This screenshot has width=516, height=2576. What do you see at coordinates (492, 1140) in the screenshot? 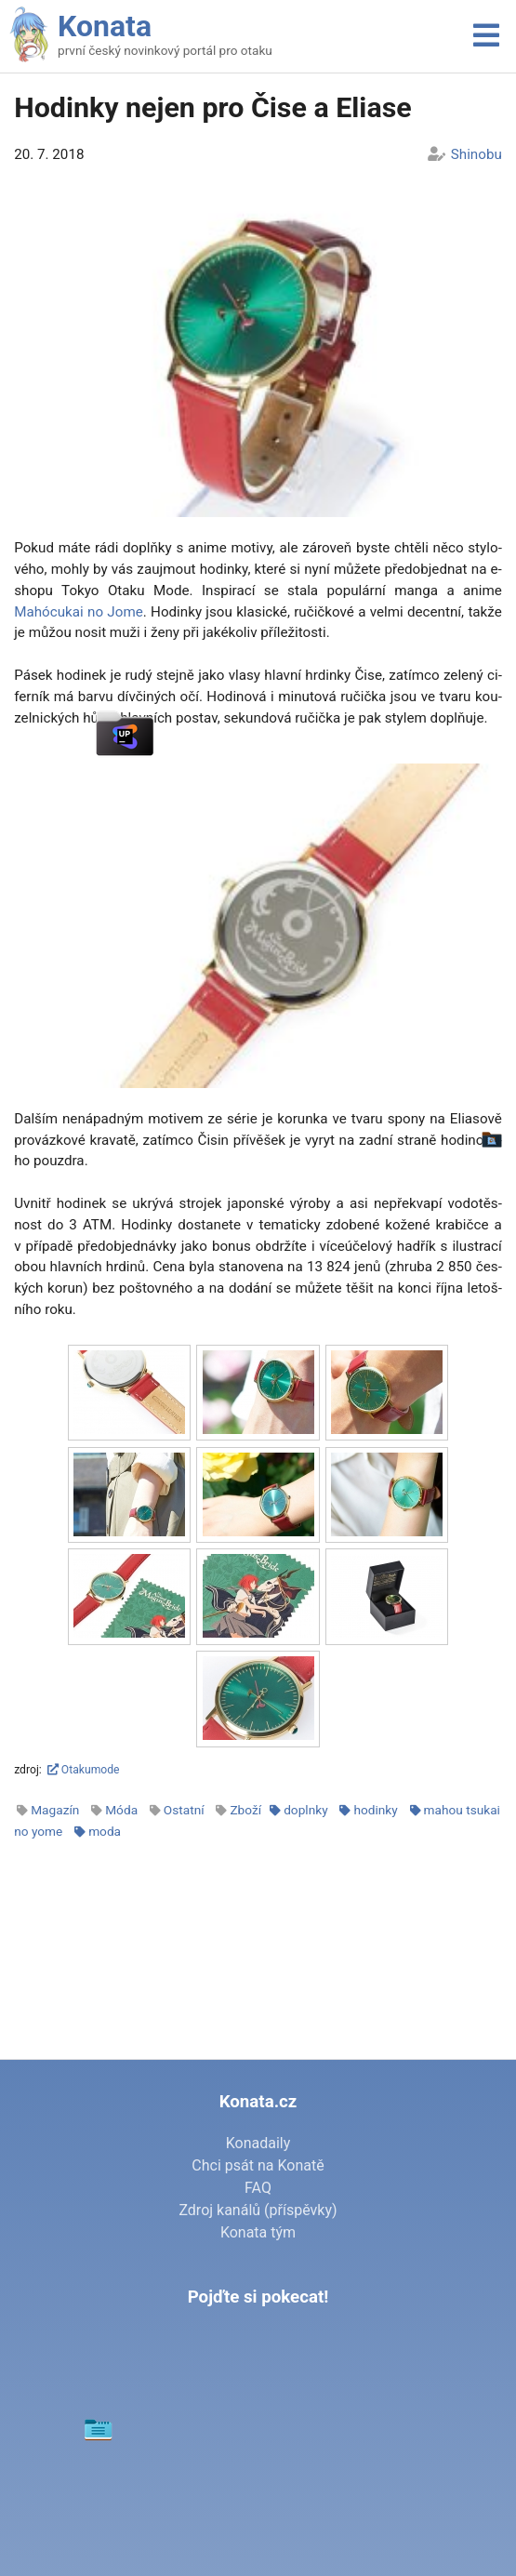
I see `folder containing chocolatey package manager files` at bounding box center [492, 1140].